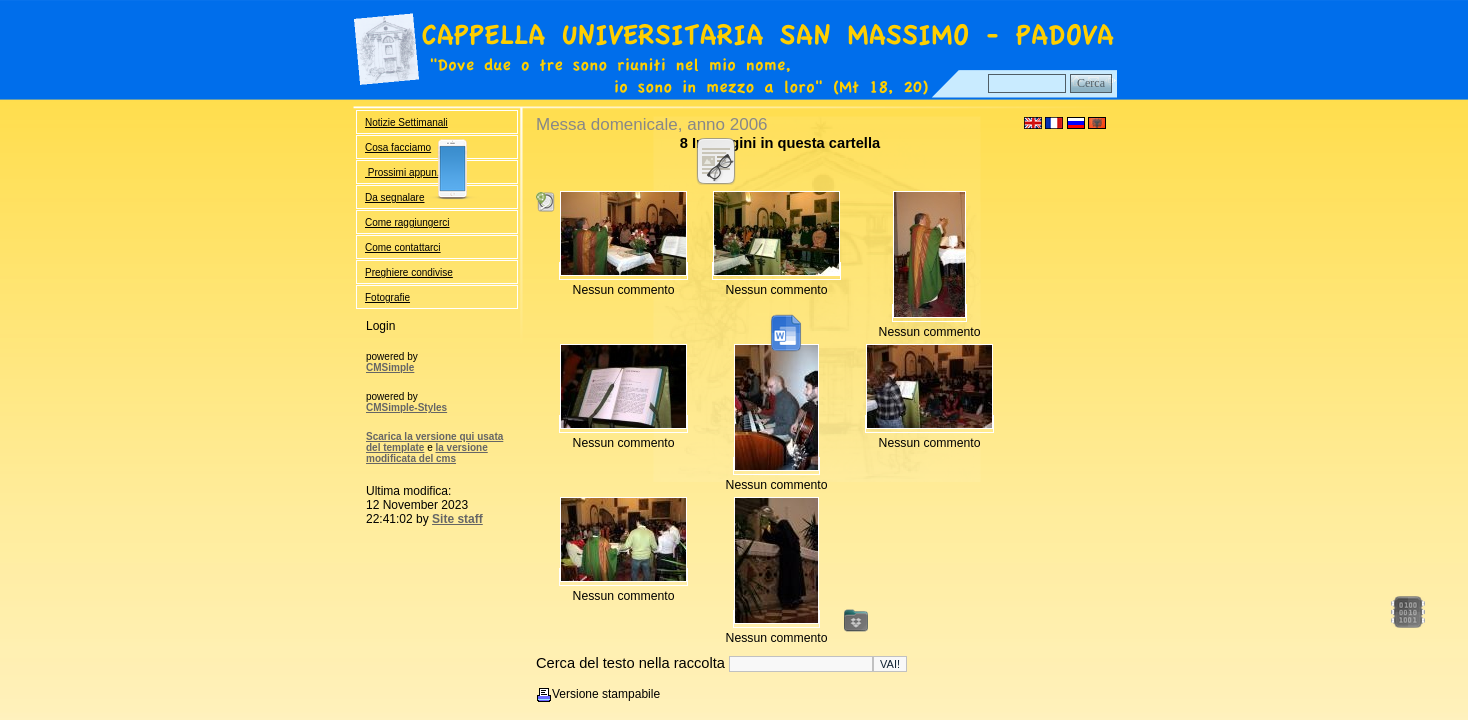 The height and width of the screenshot is (720, 1468). What do you see at coordinates (1408, 612) in the screenshot?
I see `firmware file or binary data` at bounding box center [1408, 612].